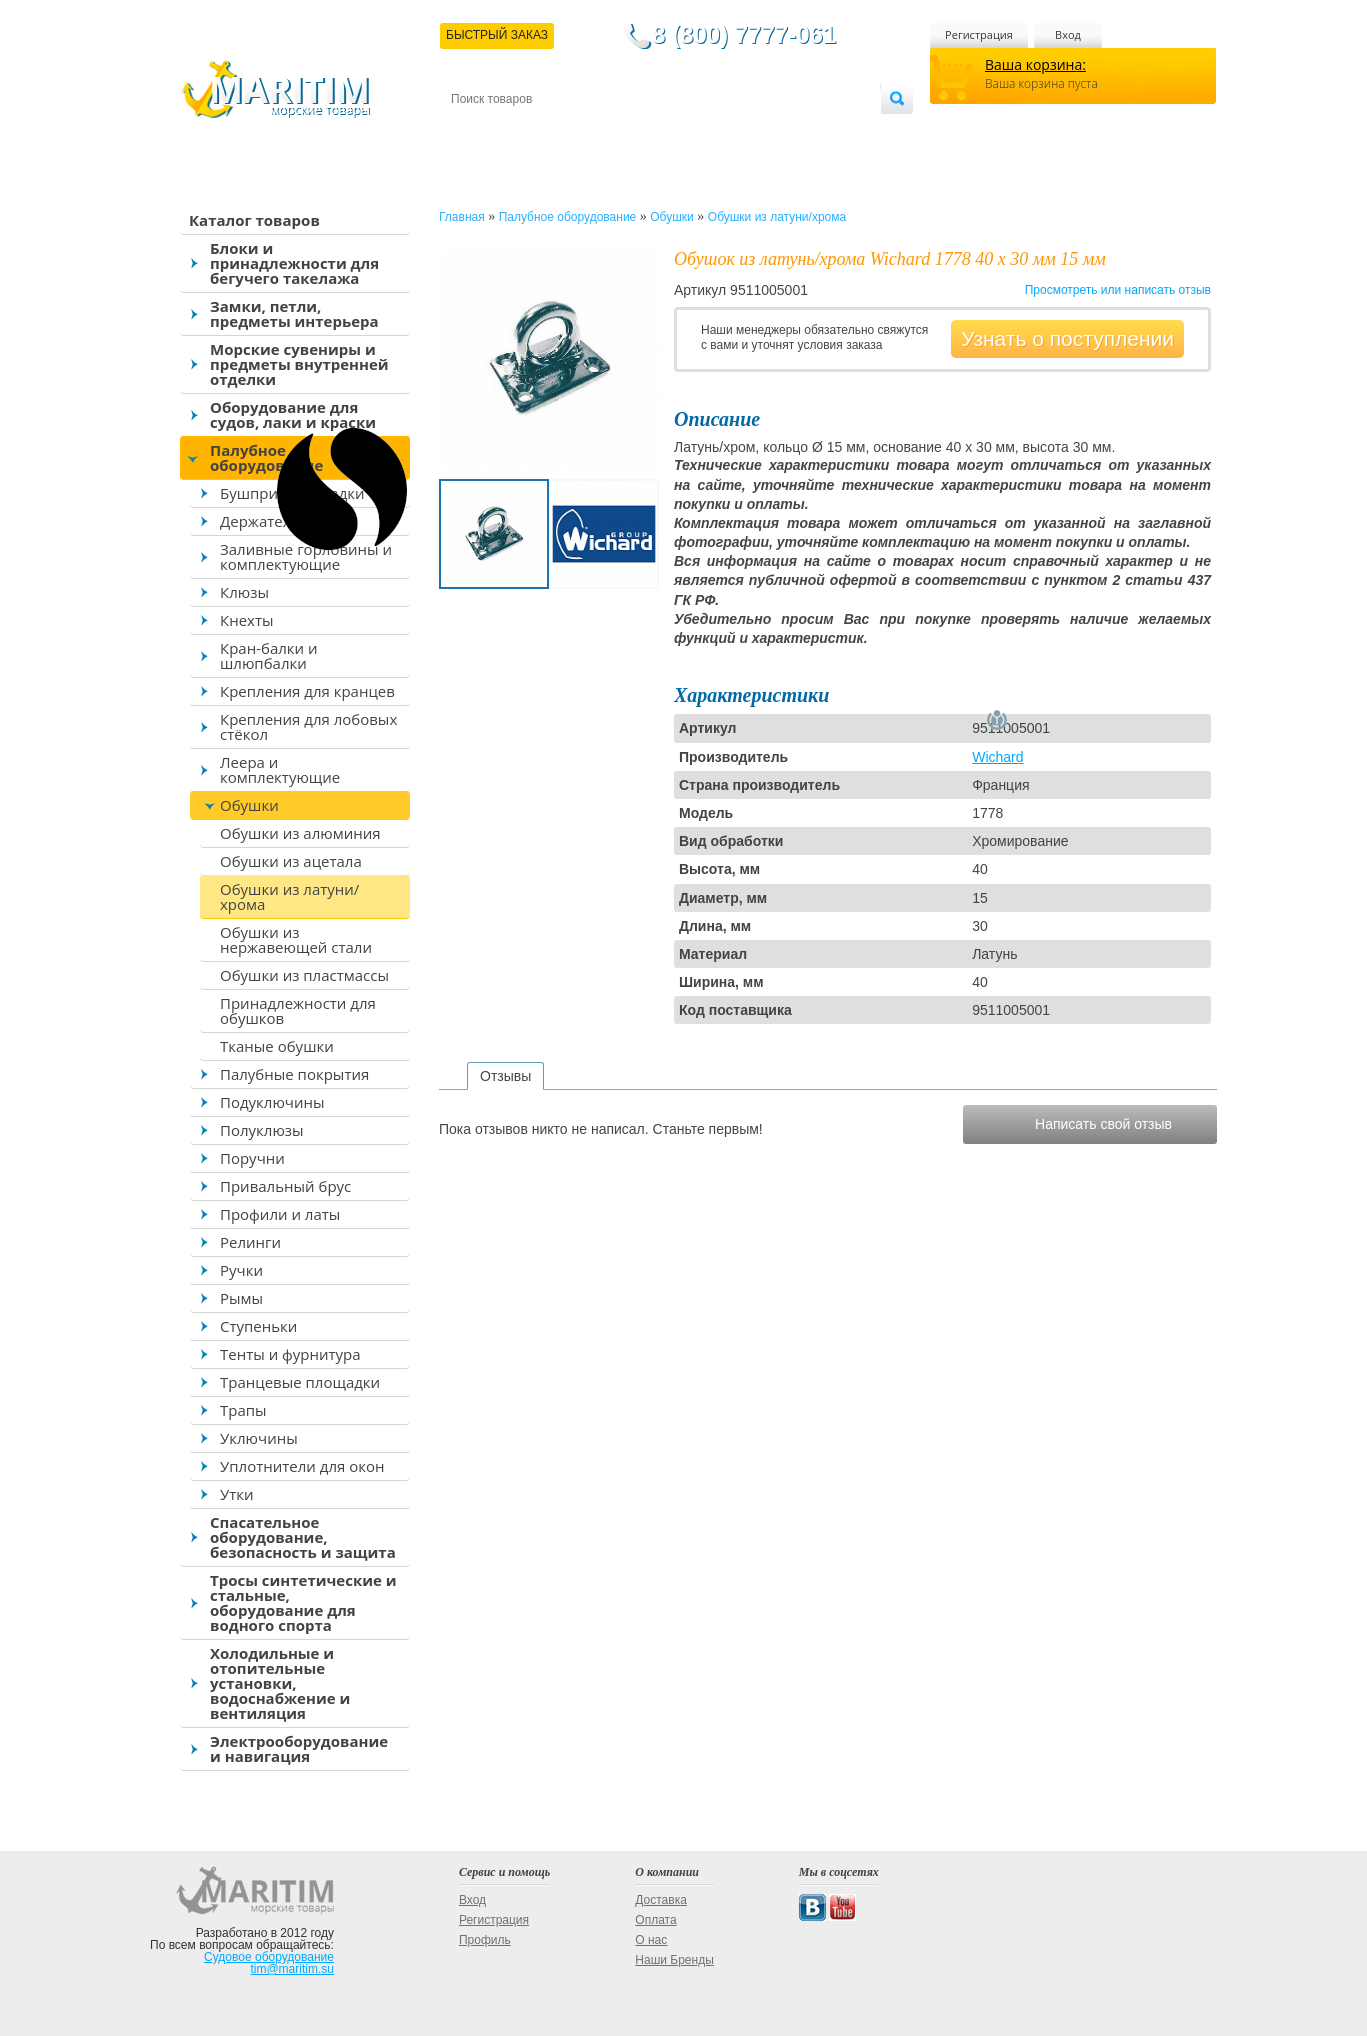 The width and height of the screenshot is (1367, 2036). What do you see at coordinates (342, 489) in the screenshot?
I see `open similarweb analytics platform` at bounding box center [342, 489].